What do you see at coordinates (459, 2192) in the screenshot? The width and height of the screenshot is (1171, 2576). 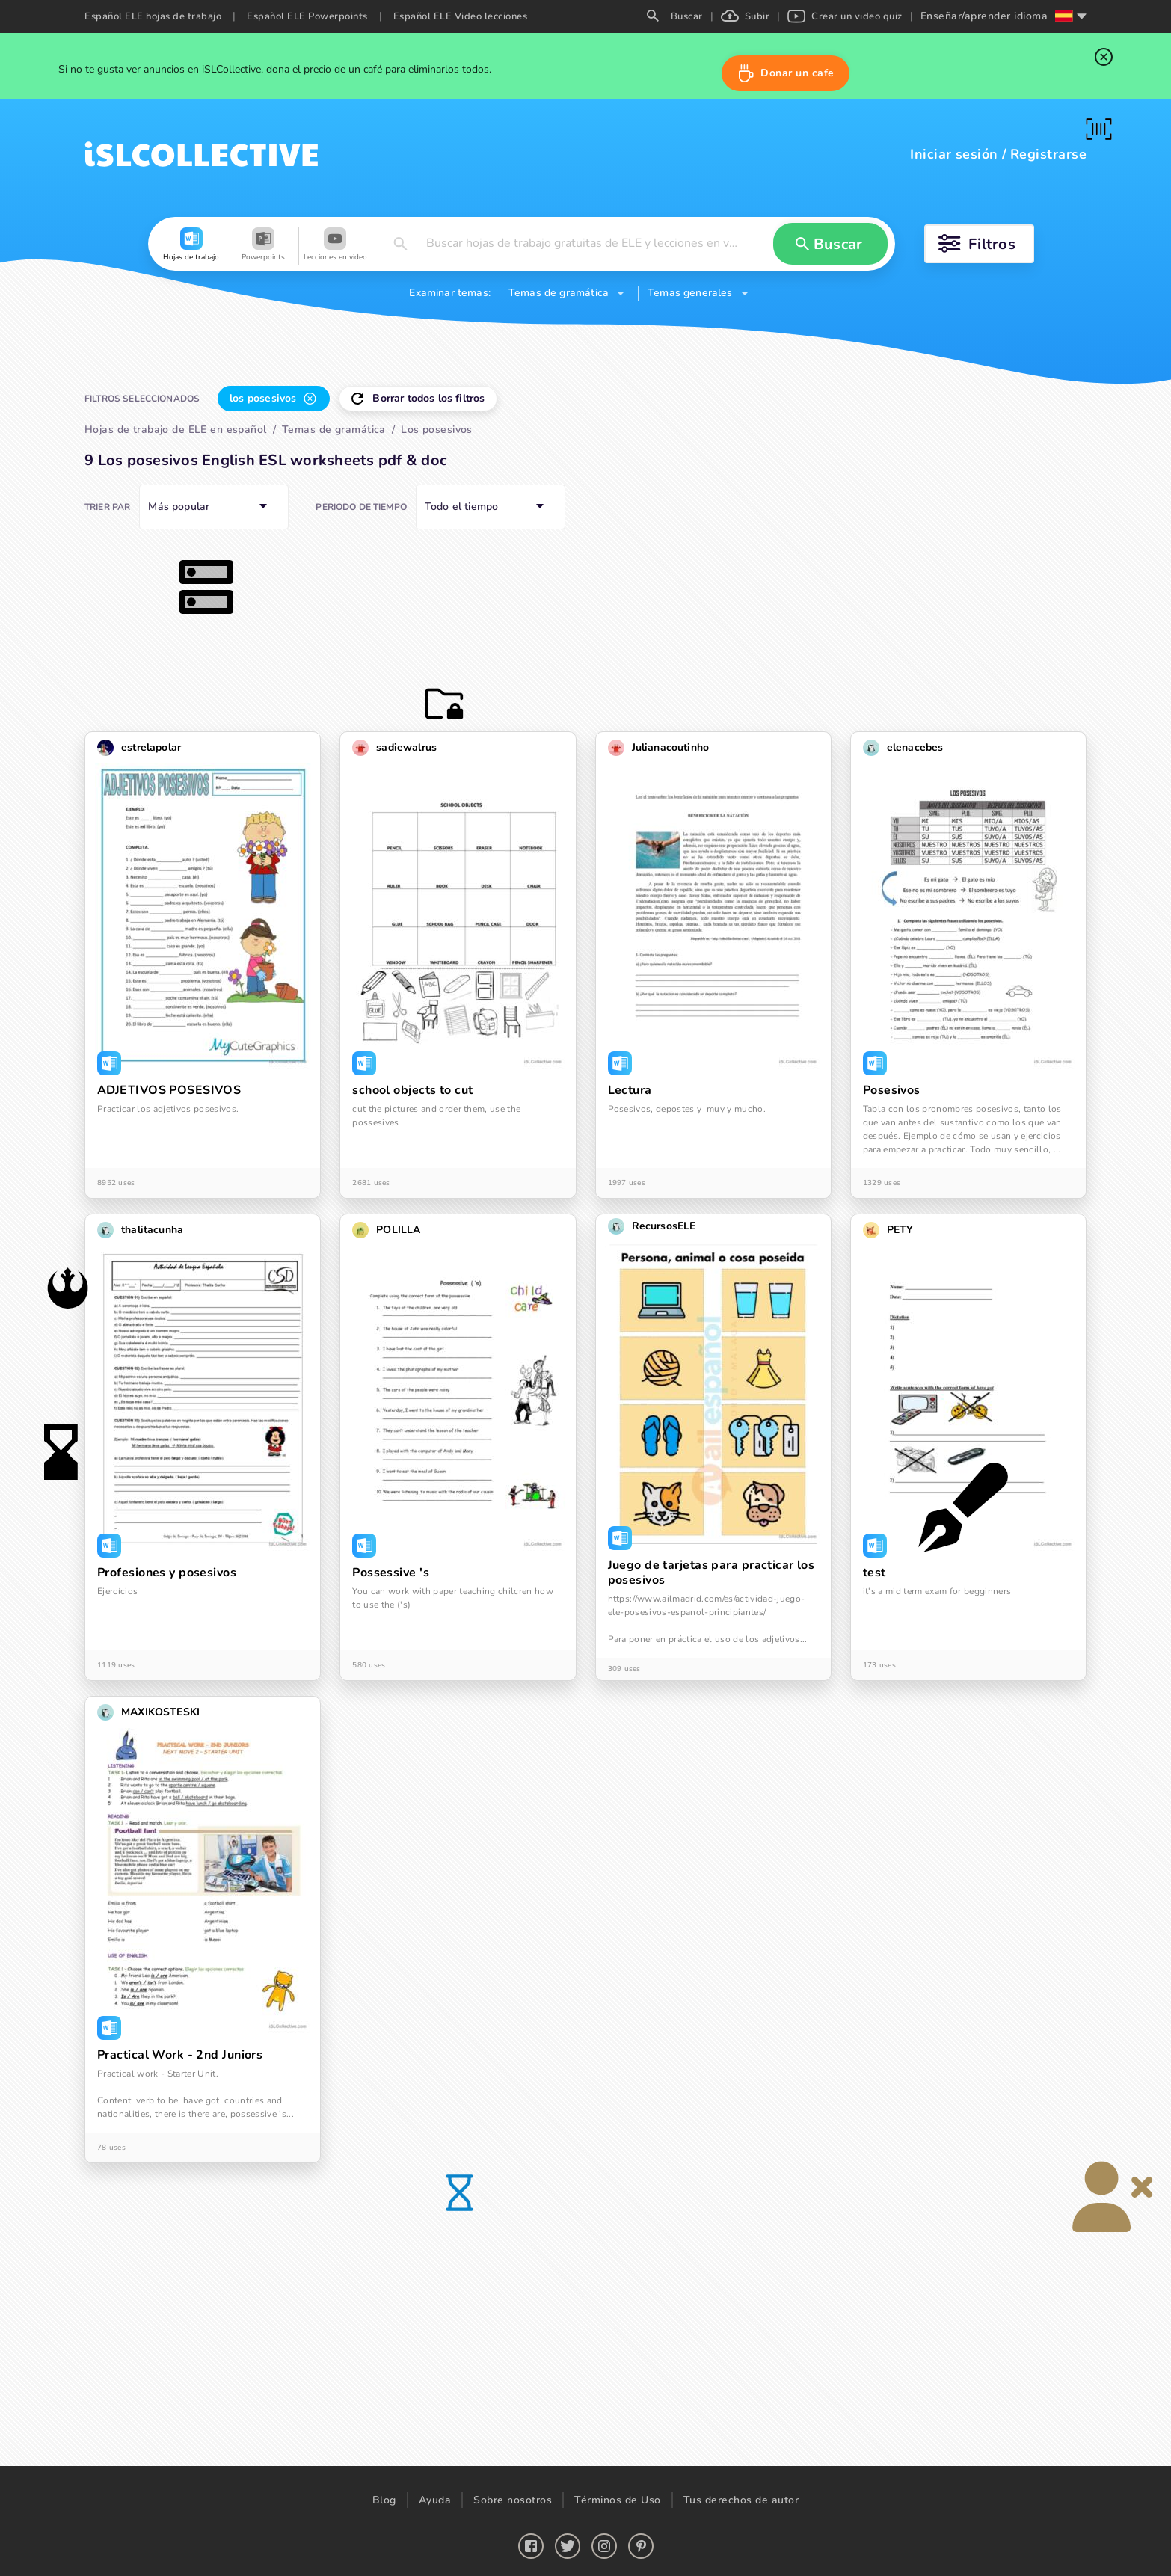 I see `indicates loading or processing in progress` at bounding box center [459, 2192].